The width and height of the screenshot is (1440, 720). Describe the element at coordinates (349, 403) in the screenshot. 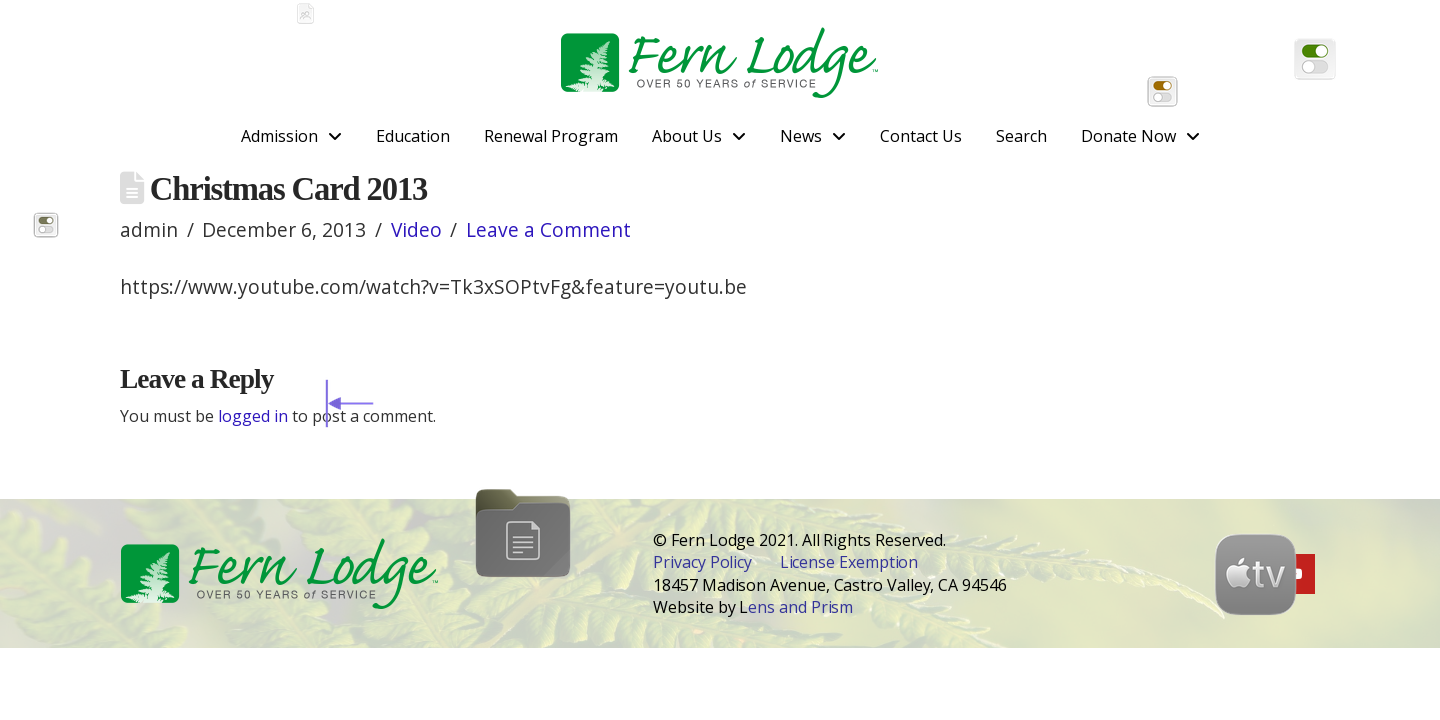

I see `go to the first item in a list or sequence` at that location.